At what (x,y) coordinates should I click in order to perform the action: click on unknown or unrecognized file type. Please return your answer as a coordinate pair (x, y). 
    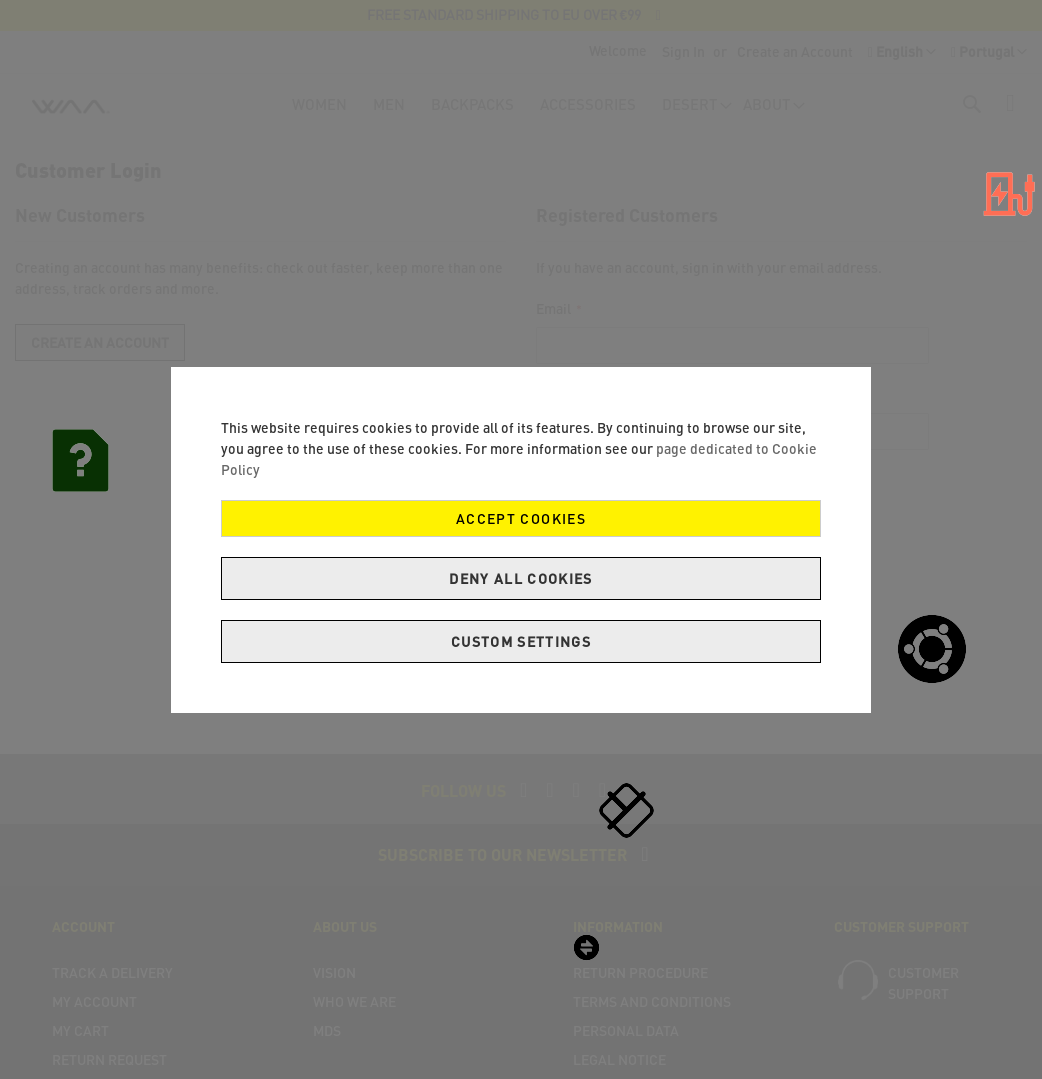
    Looking at the image, I should click on (80, 460).